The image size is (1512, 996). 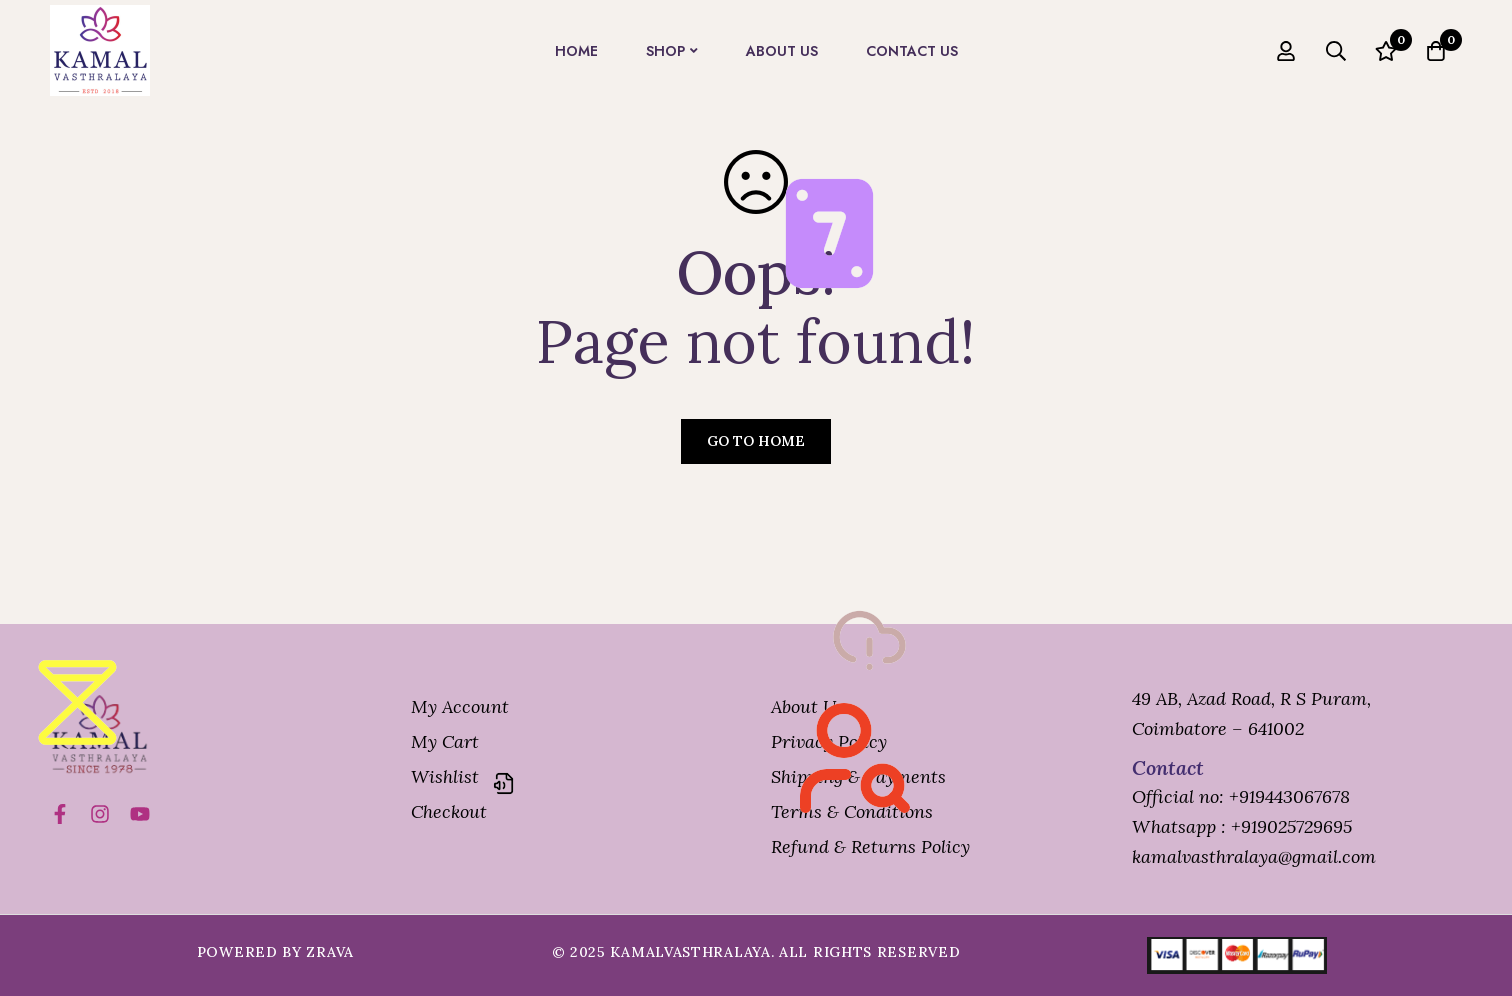 I want to click on playing card with value 7, so click(x=829, y=233).